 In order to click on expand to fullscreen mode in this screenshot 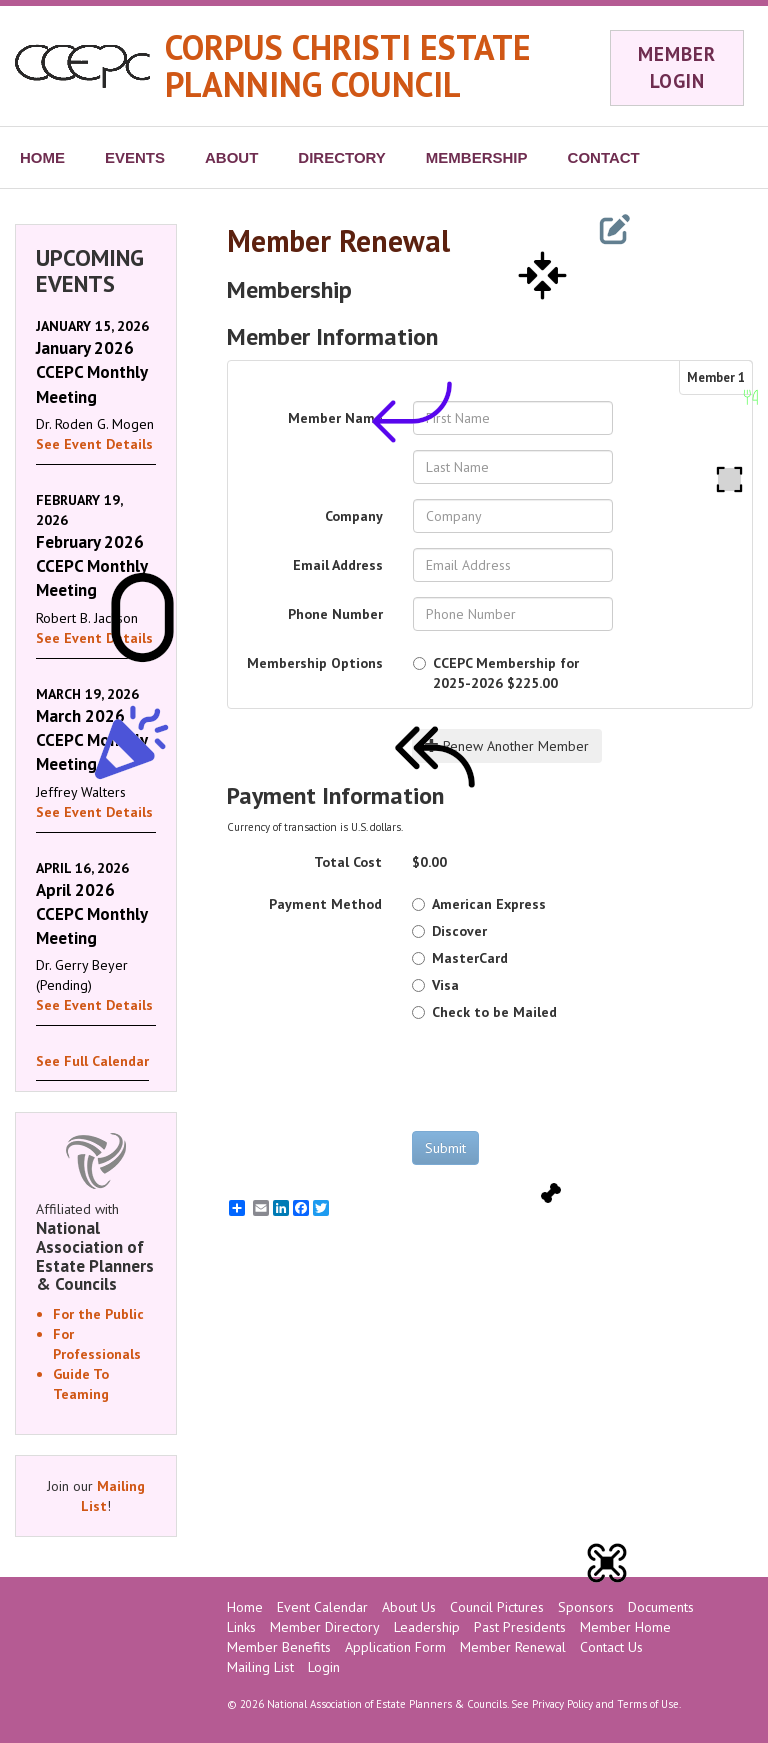, I will do `click(729, 479)`.